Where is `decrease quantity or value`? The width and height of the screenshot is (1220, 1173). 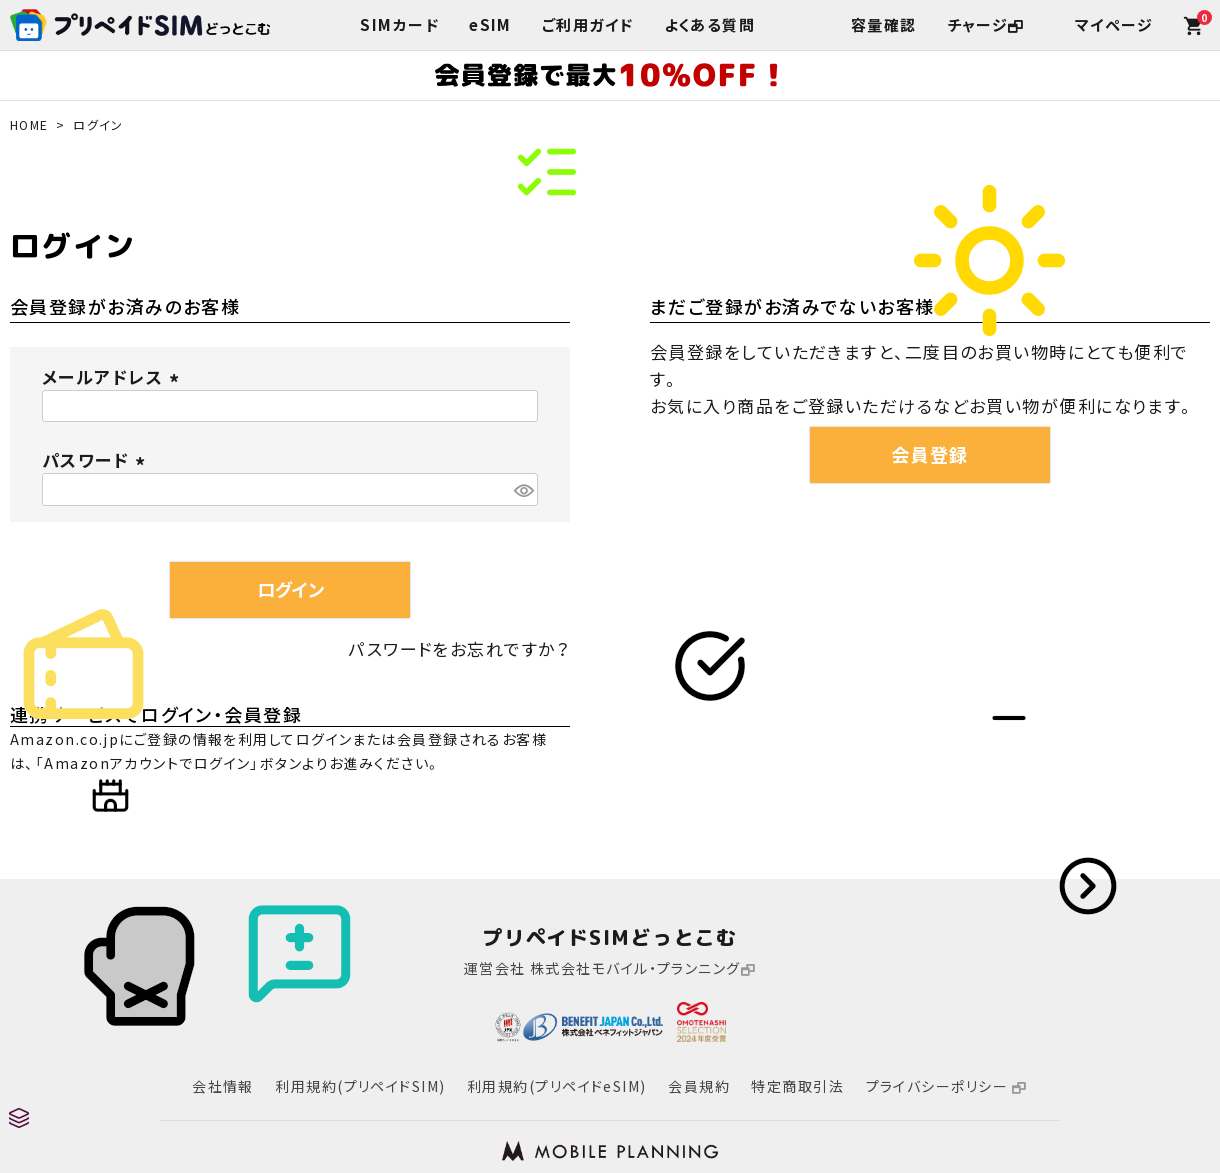 decrease quantity or value is located at coordinates (1009, 718).